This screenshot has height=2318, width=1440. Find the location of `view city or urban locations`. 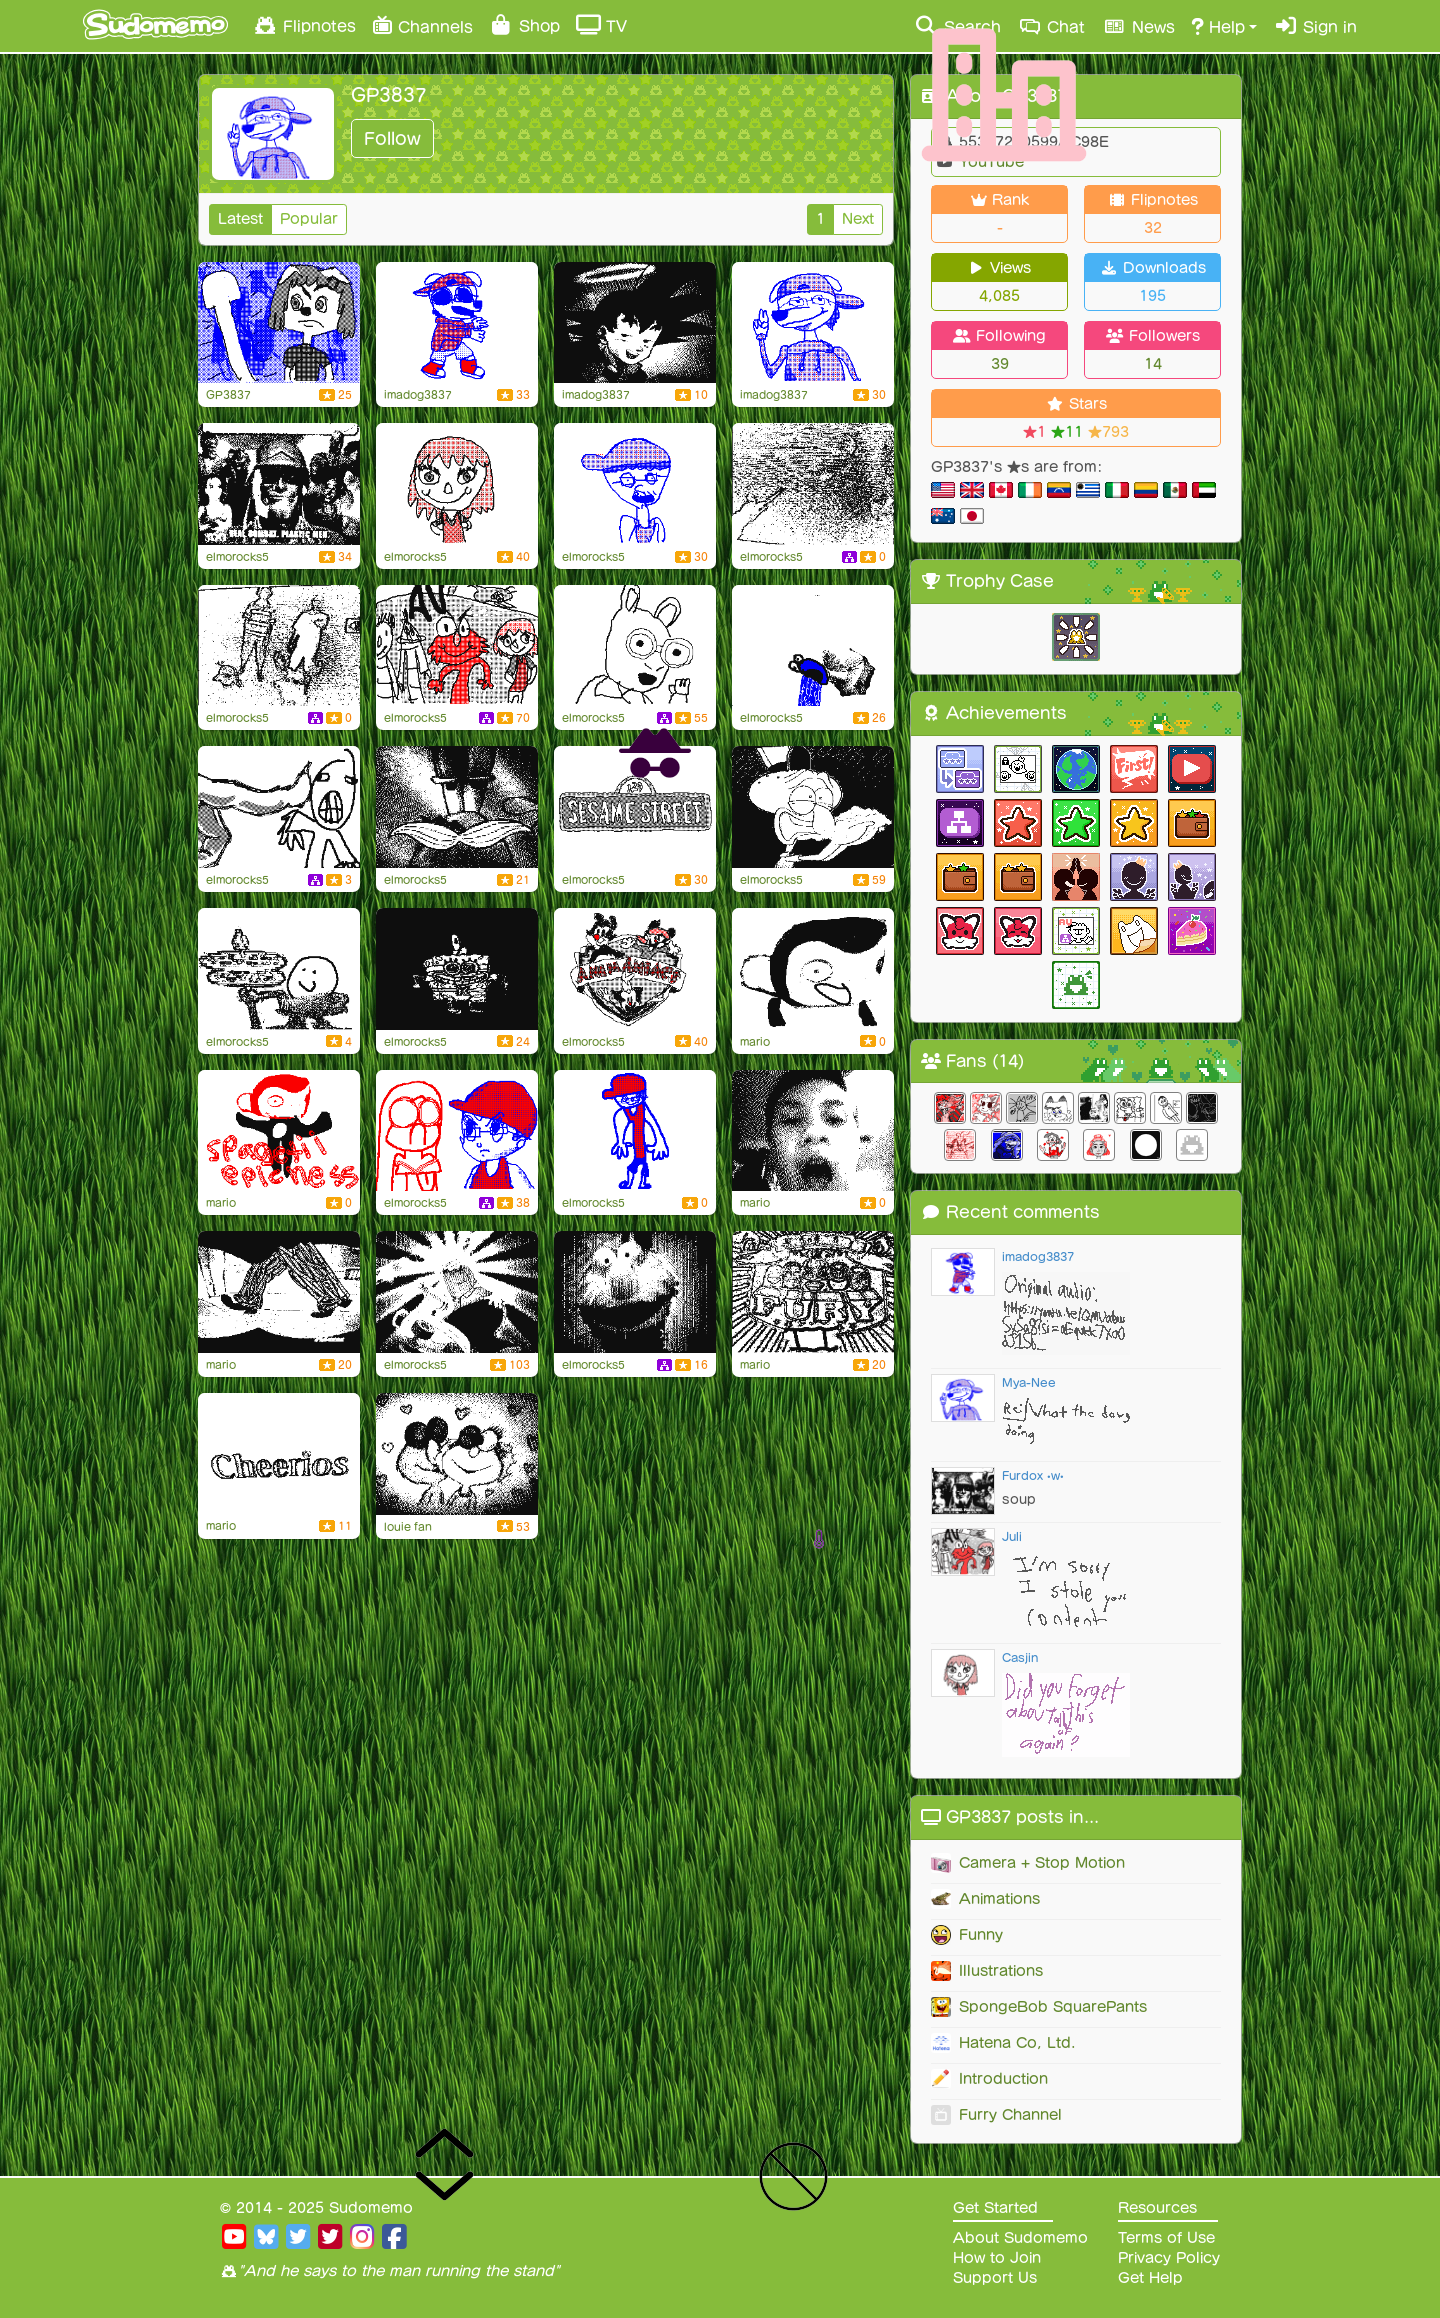

view city or urban locations is located at coordinates (1004, 95).